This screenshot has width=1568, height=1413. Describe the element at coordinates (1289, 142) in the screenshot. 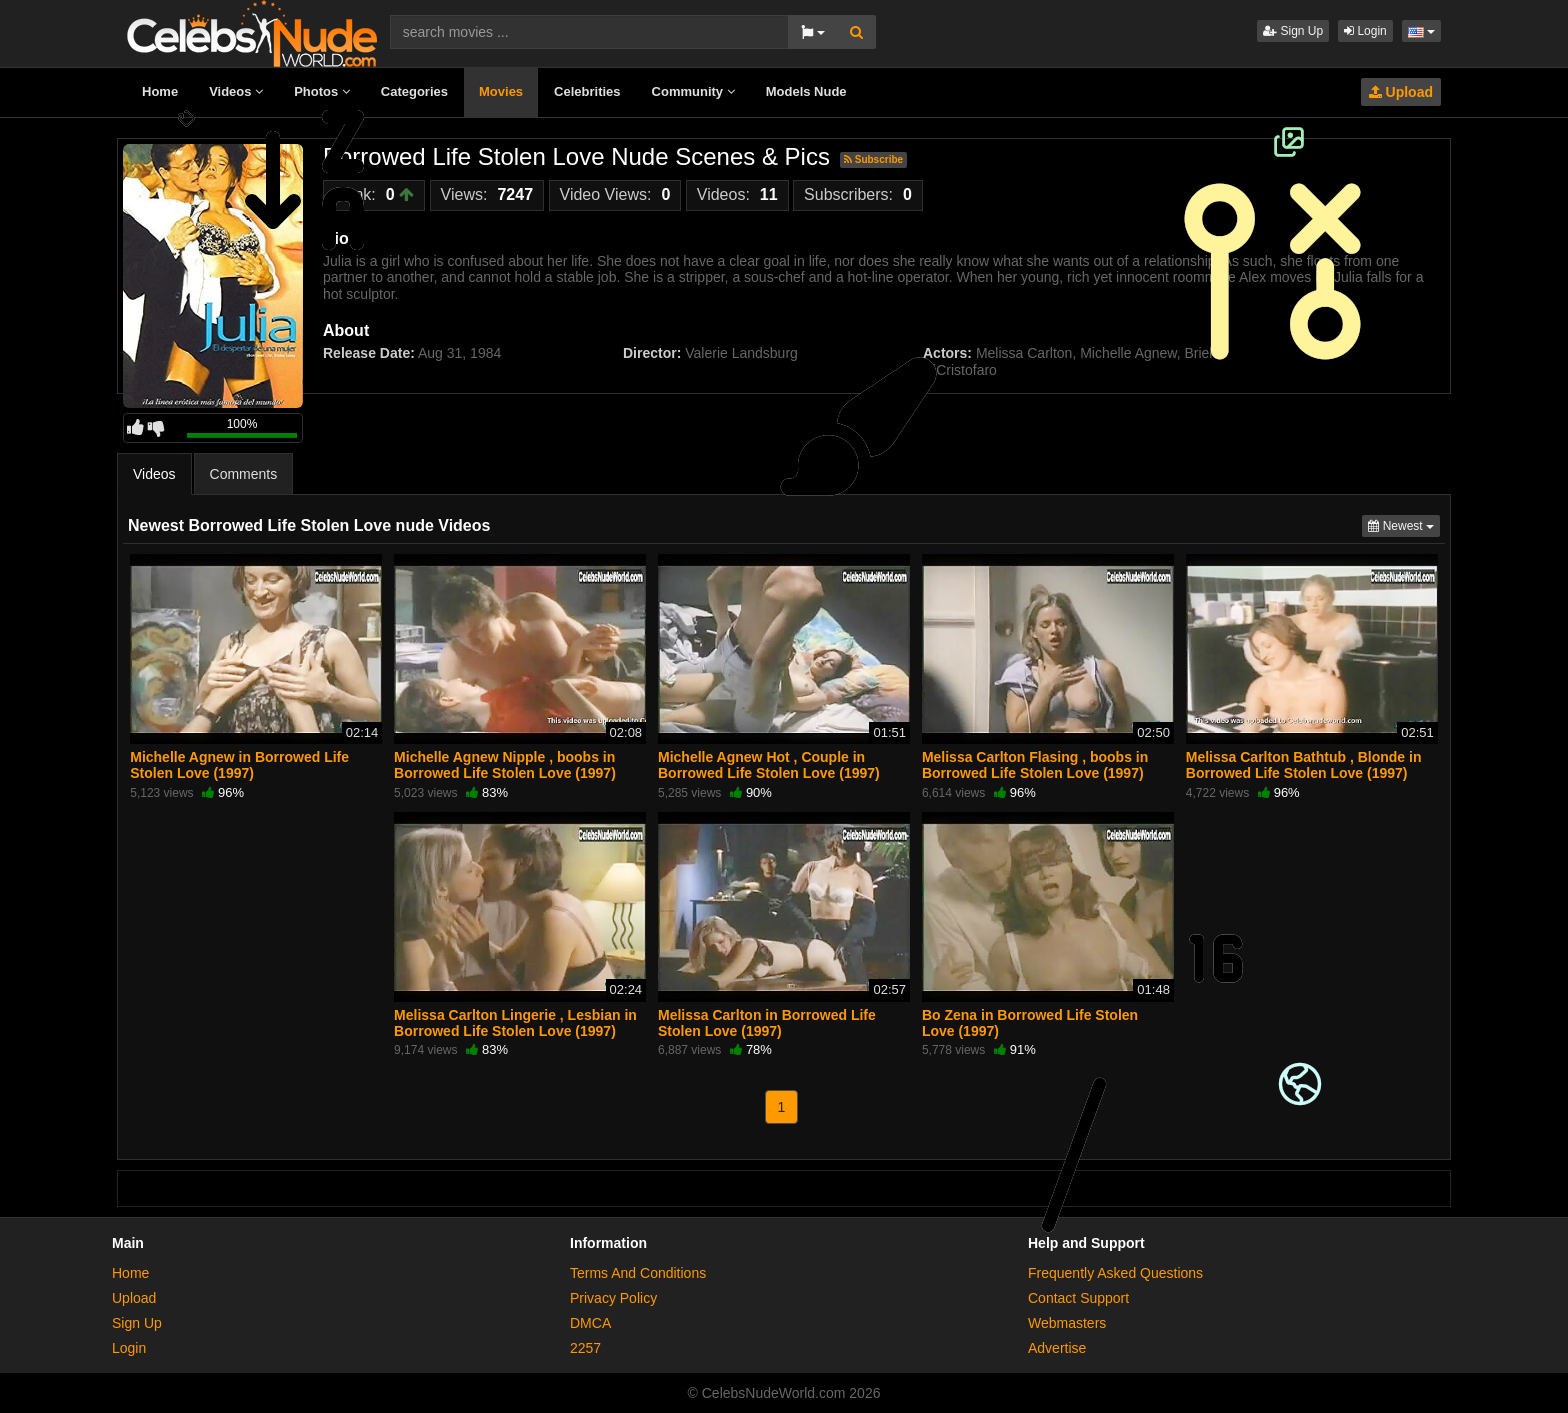

I see `view photo gallery` at that location.